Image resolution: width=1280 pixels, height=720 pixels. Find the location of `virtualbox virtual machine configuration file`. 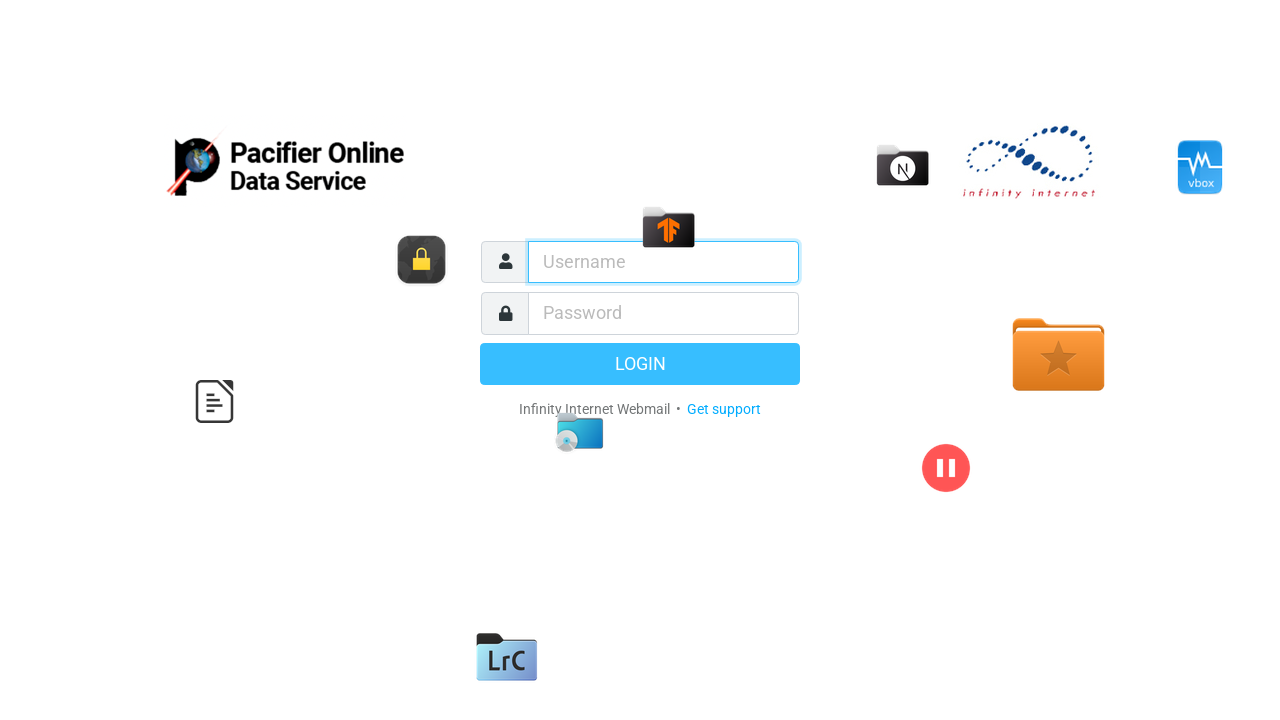

virtualbox virtual machine configuration file is located at coordinates (1200, 167).